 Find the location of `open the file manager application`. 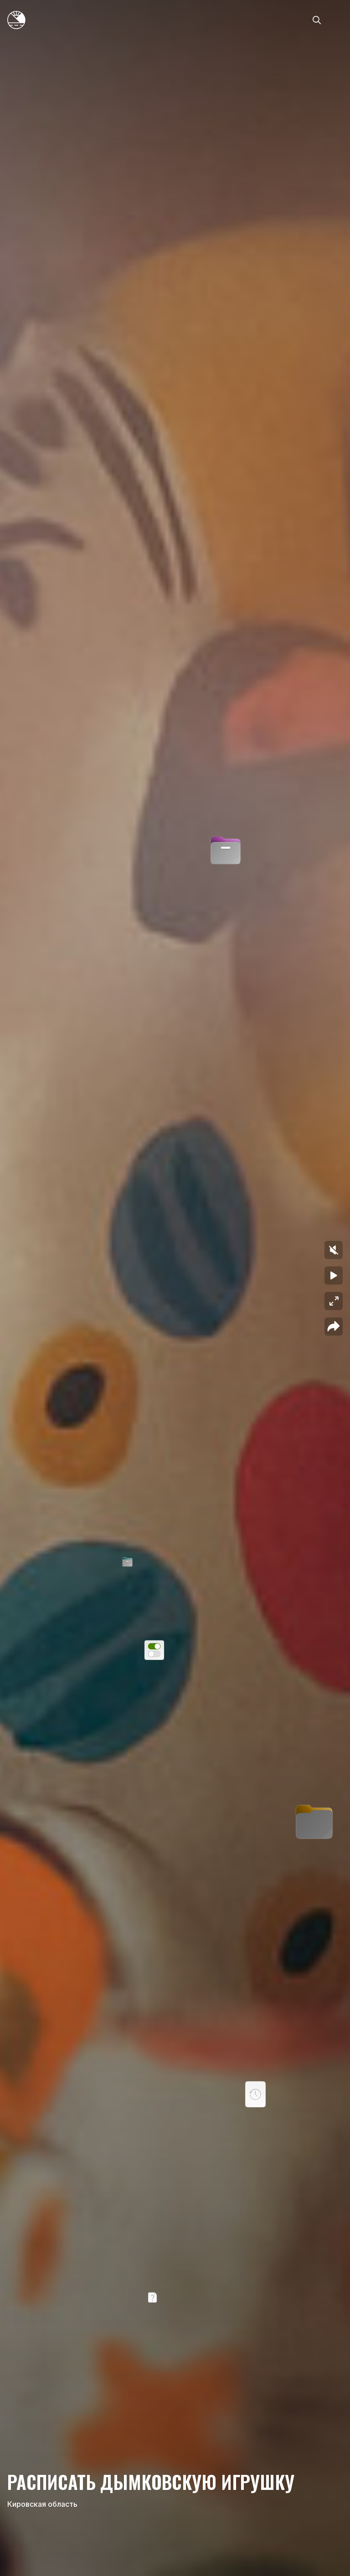

open the file manager application is located at coordinates (127, 1562).